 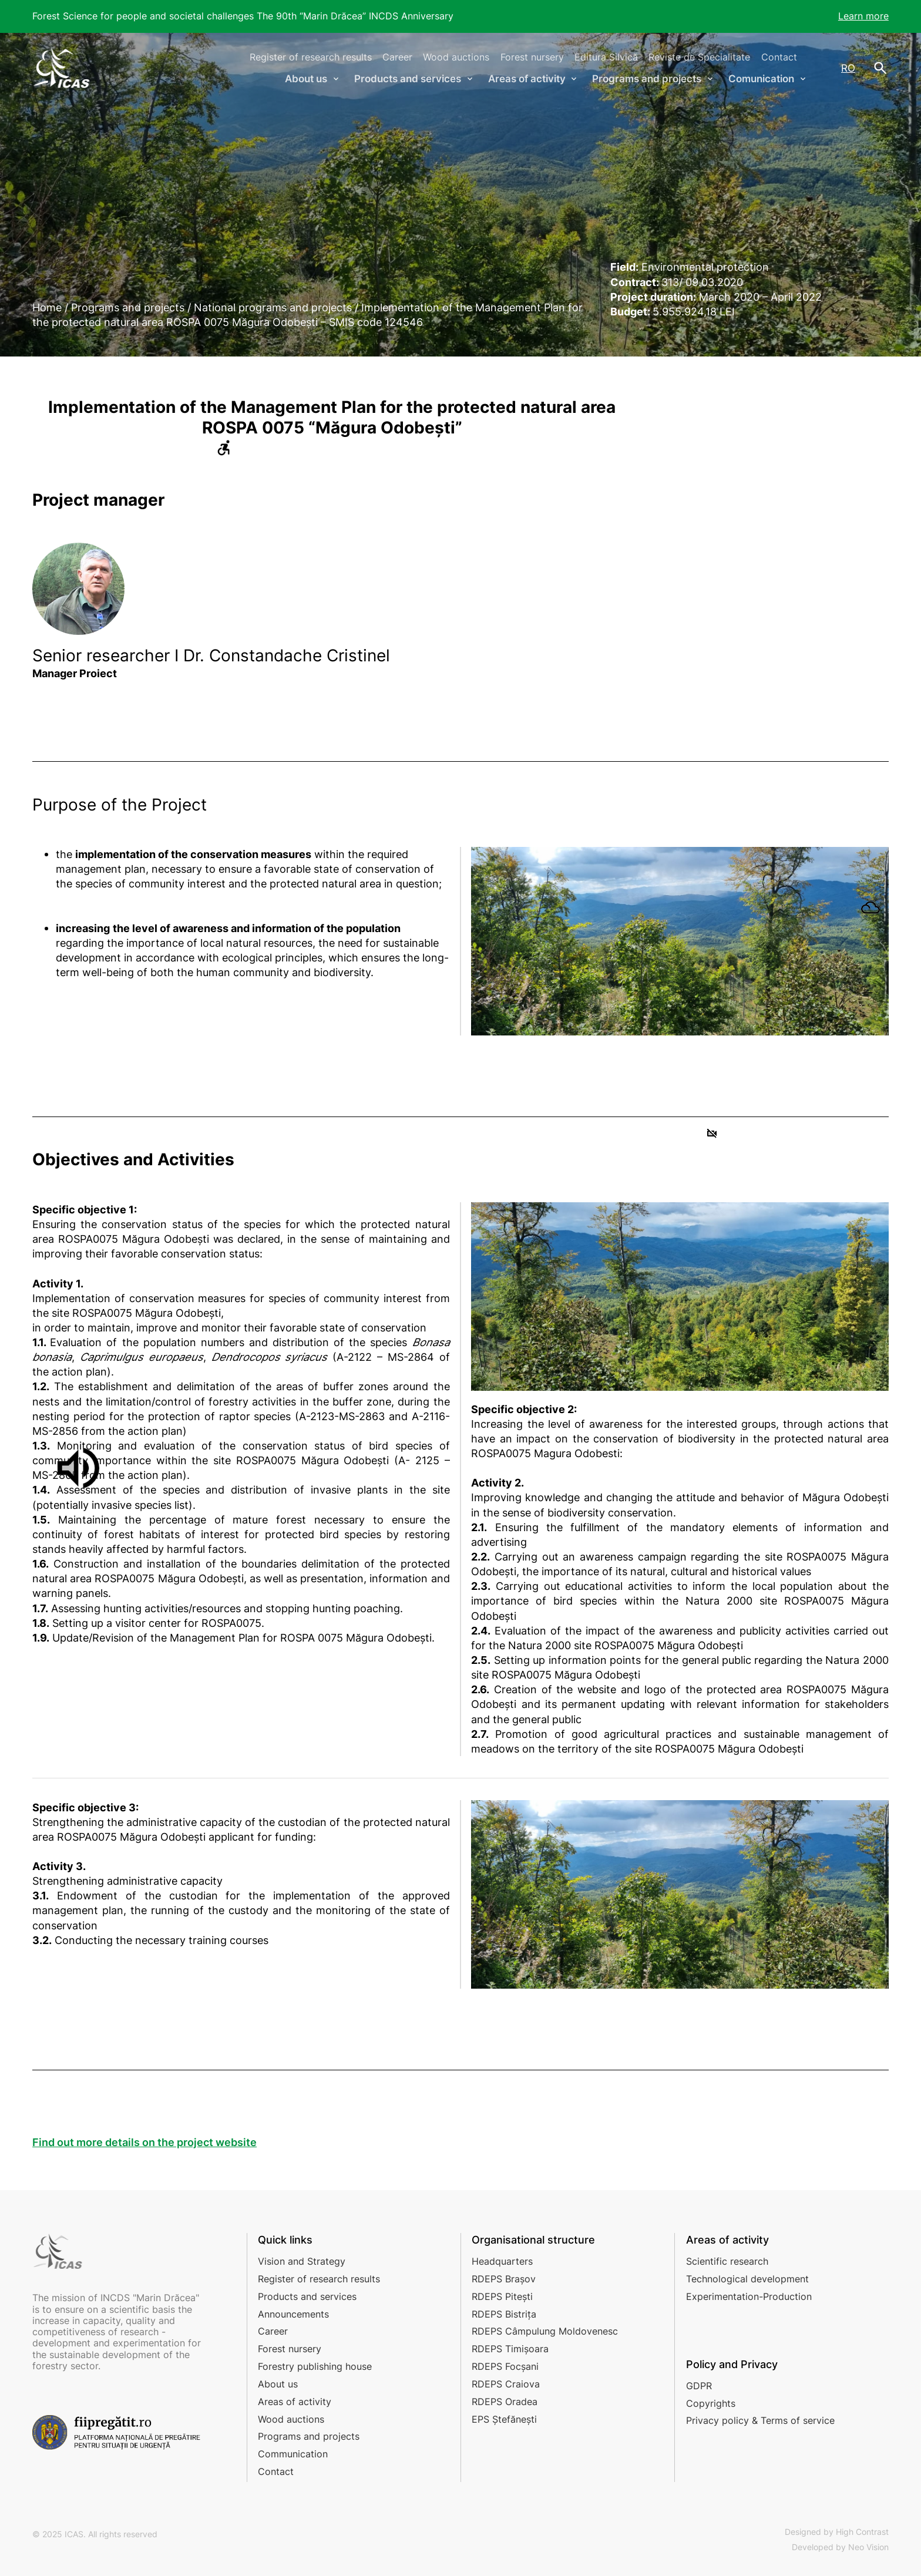 What do you see at coordinates (712, 1134) in the screenshot?
I see `turn off camera or video` at bounding box center [712, 1134].